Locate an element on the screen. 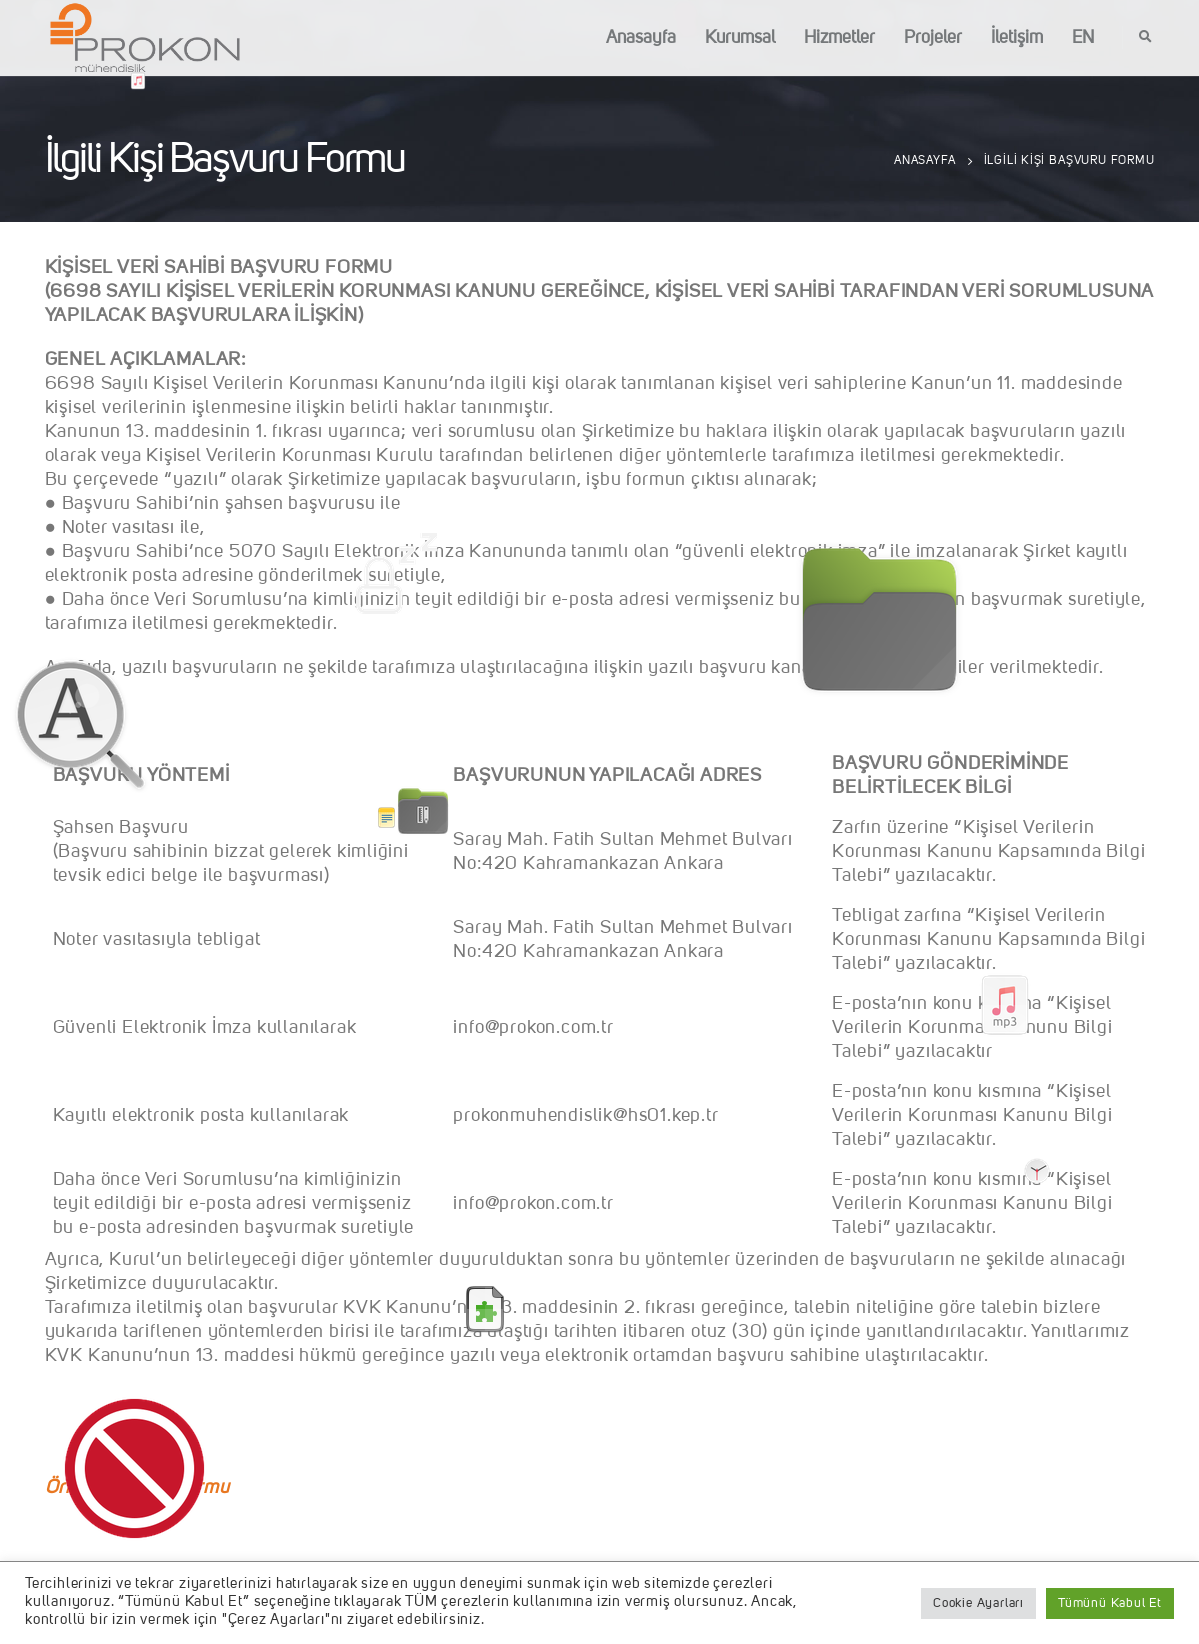  delete or remove selected item is located at coordinates (134, 1468).